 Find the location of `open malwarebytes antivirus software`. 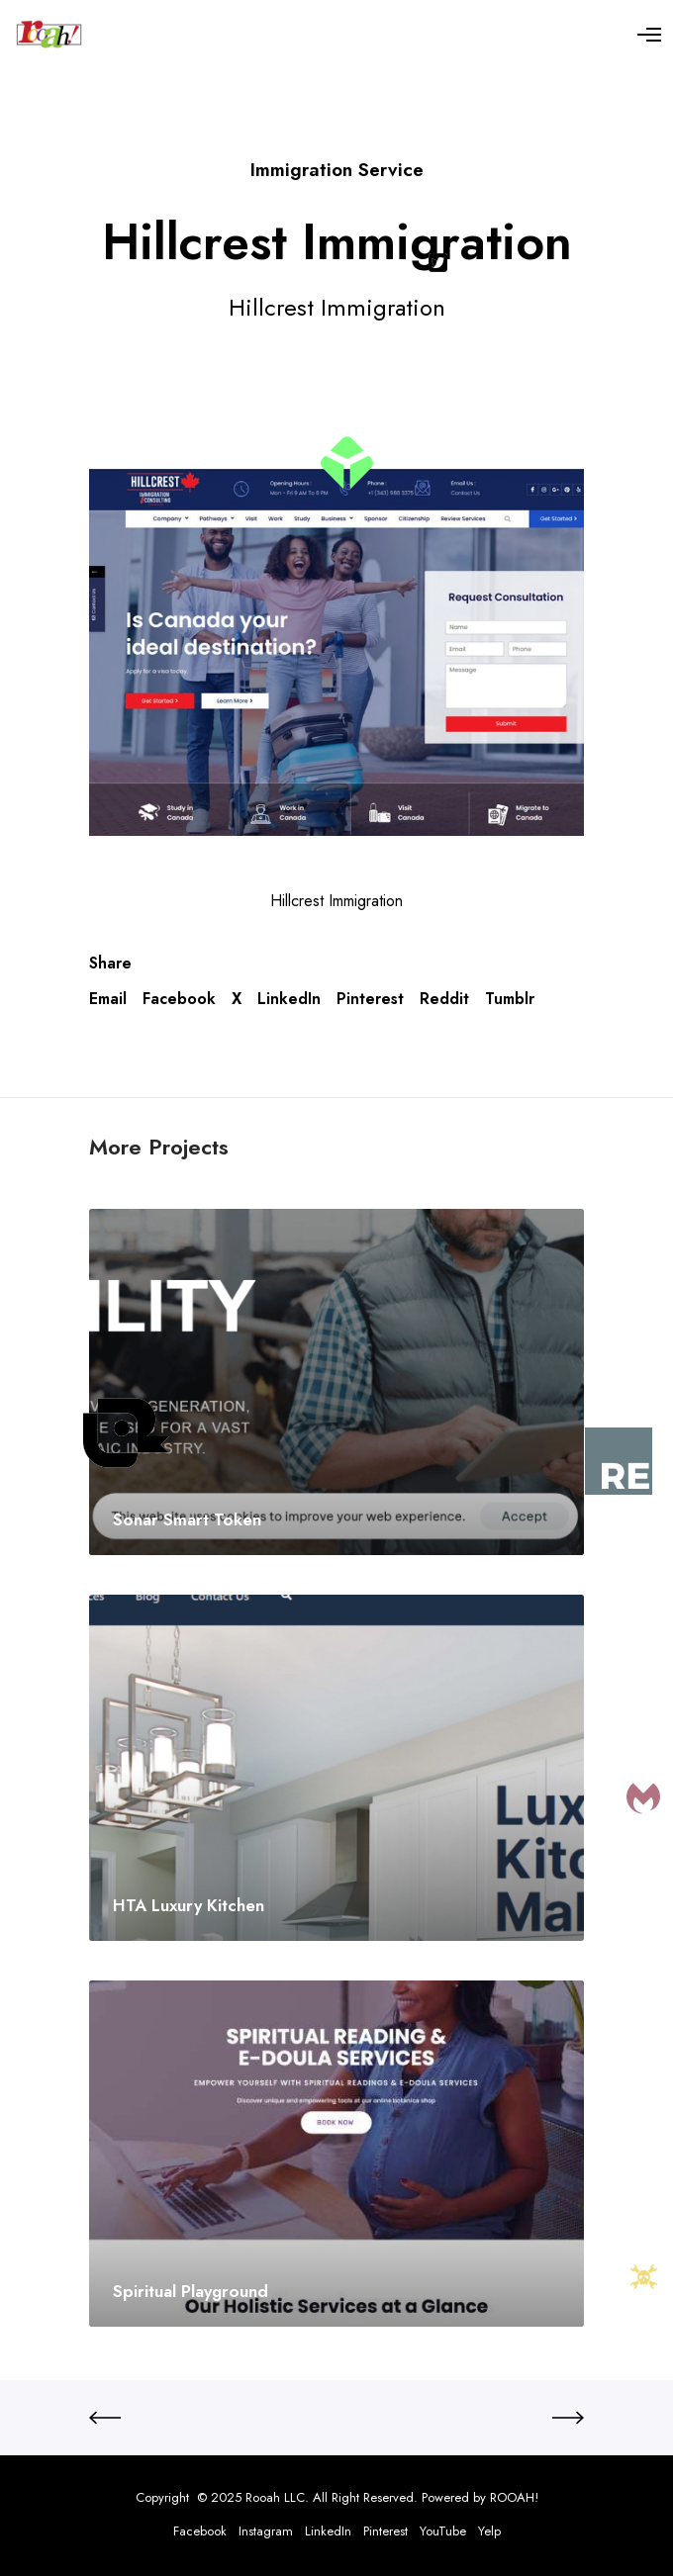

open malwarebytes antivirus software is located at coordinates (643, 1798).